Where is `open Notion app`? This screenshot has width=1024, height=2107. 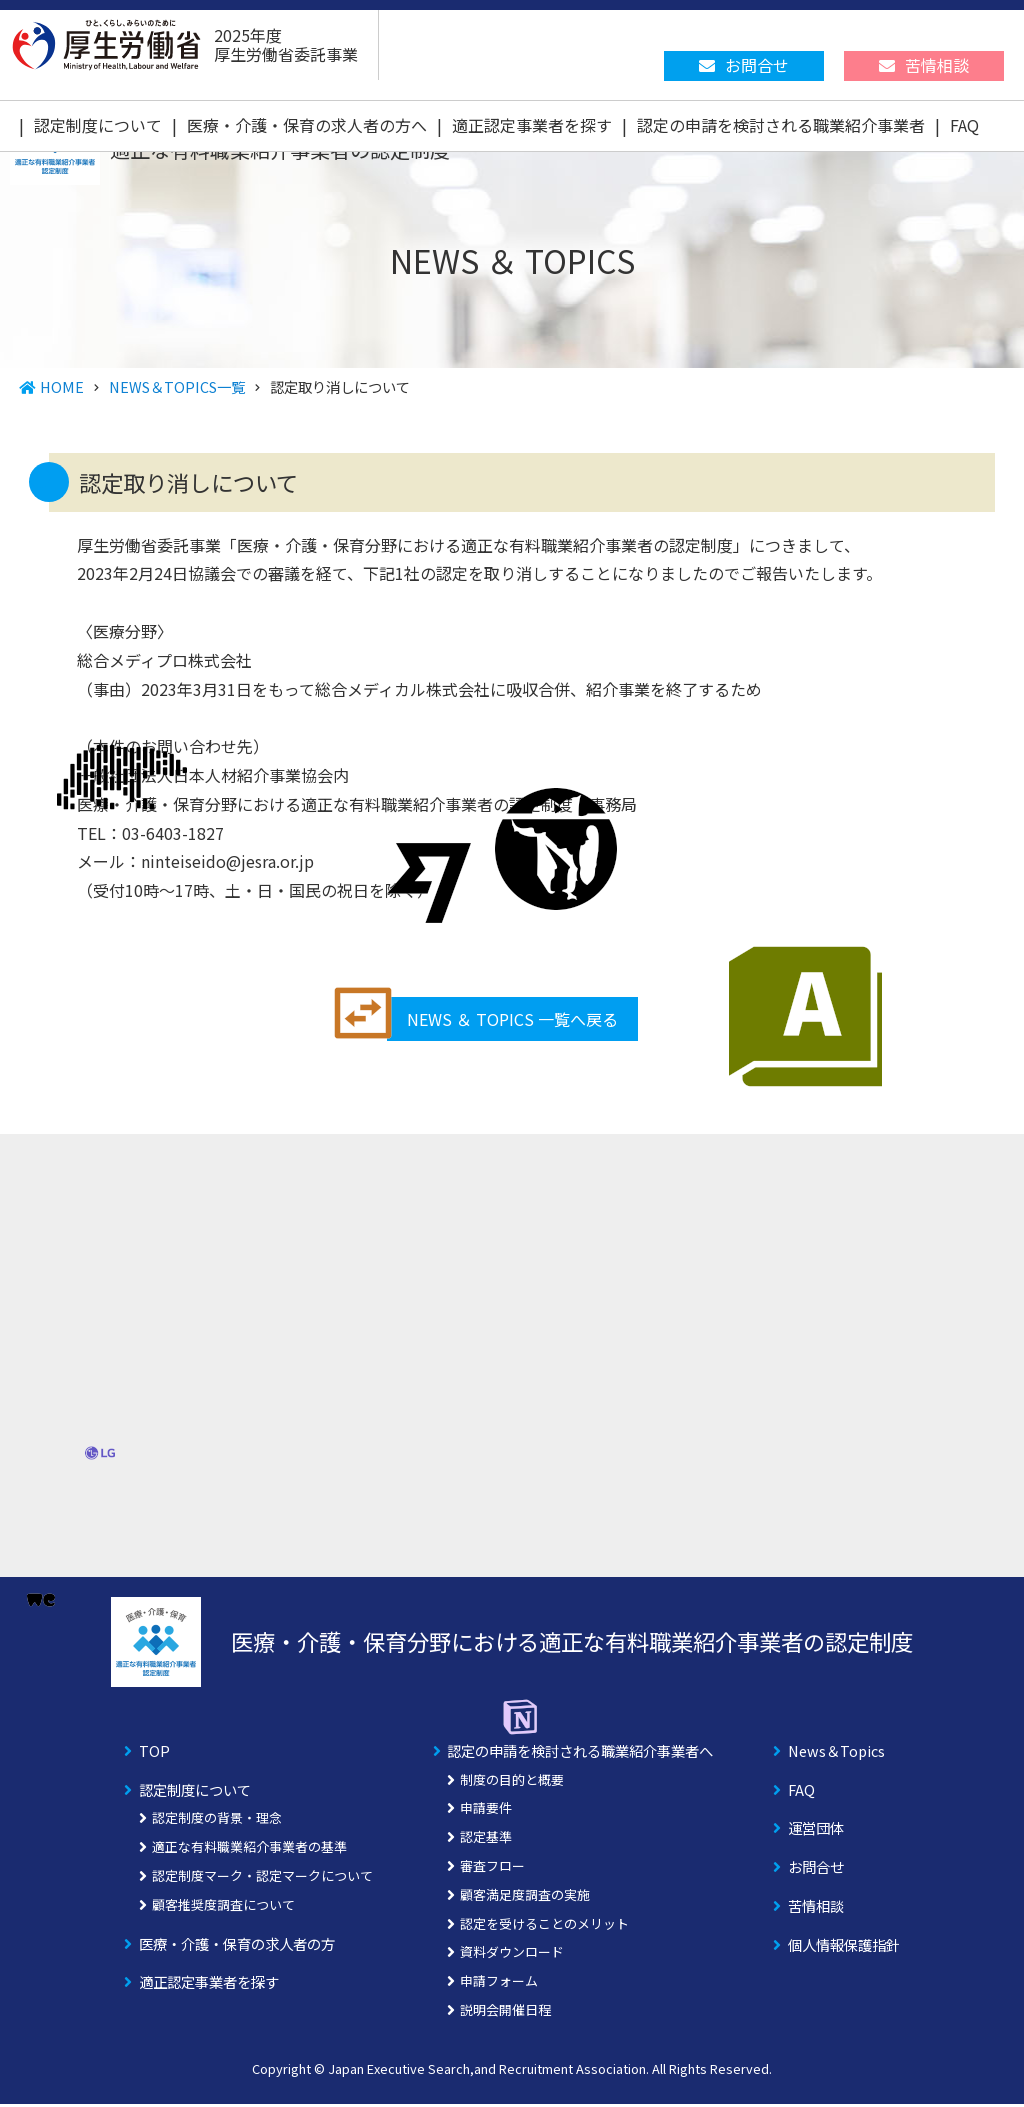
open Notion app is located at coordinates (521, 1717).